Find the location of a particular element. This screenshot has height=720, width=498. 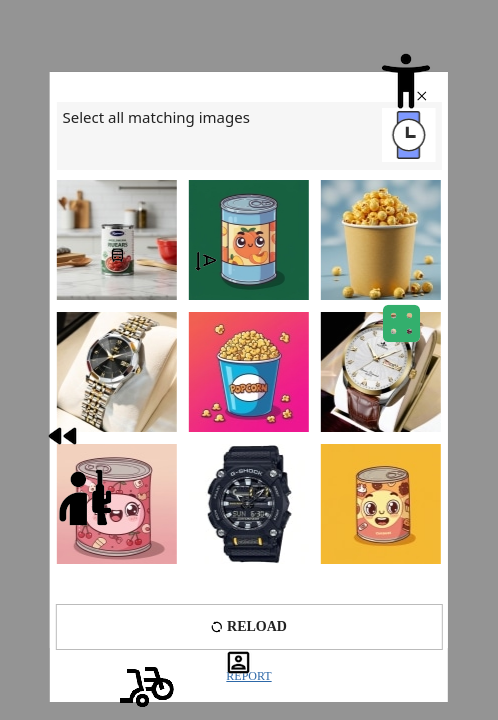

switch to portrait orientation mode is located at coordinates (238, 662).